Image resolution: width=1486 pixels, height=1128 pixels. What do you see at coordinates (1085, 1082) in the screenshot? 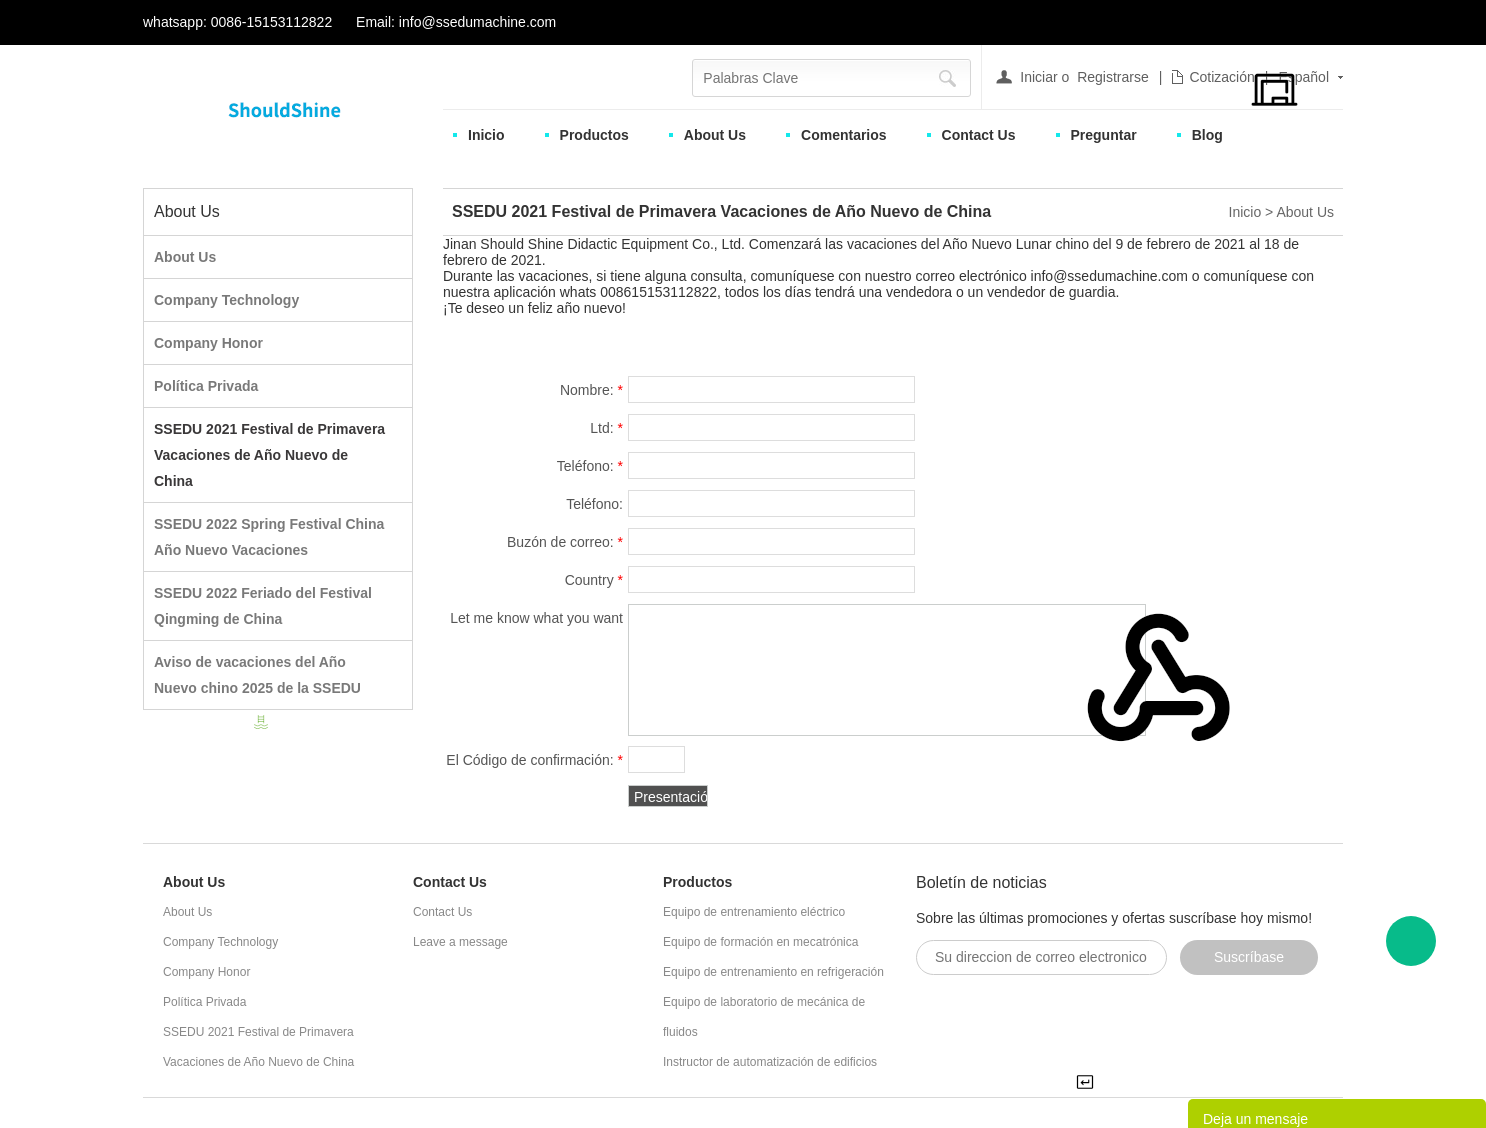
I see `press enter or return key` at bounding box center [1085, 1082].